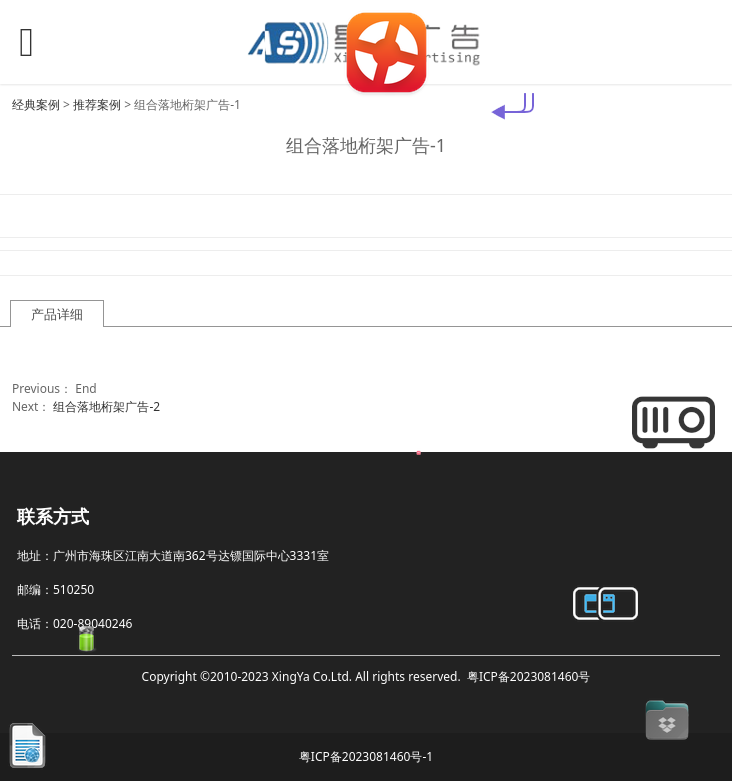  Describe the element at coordinates (605, 603) in the screenshot. I see `snap window to left half of screen` at that location.